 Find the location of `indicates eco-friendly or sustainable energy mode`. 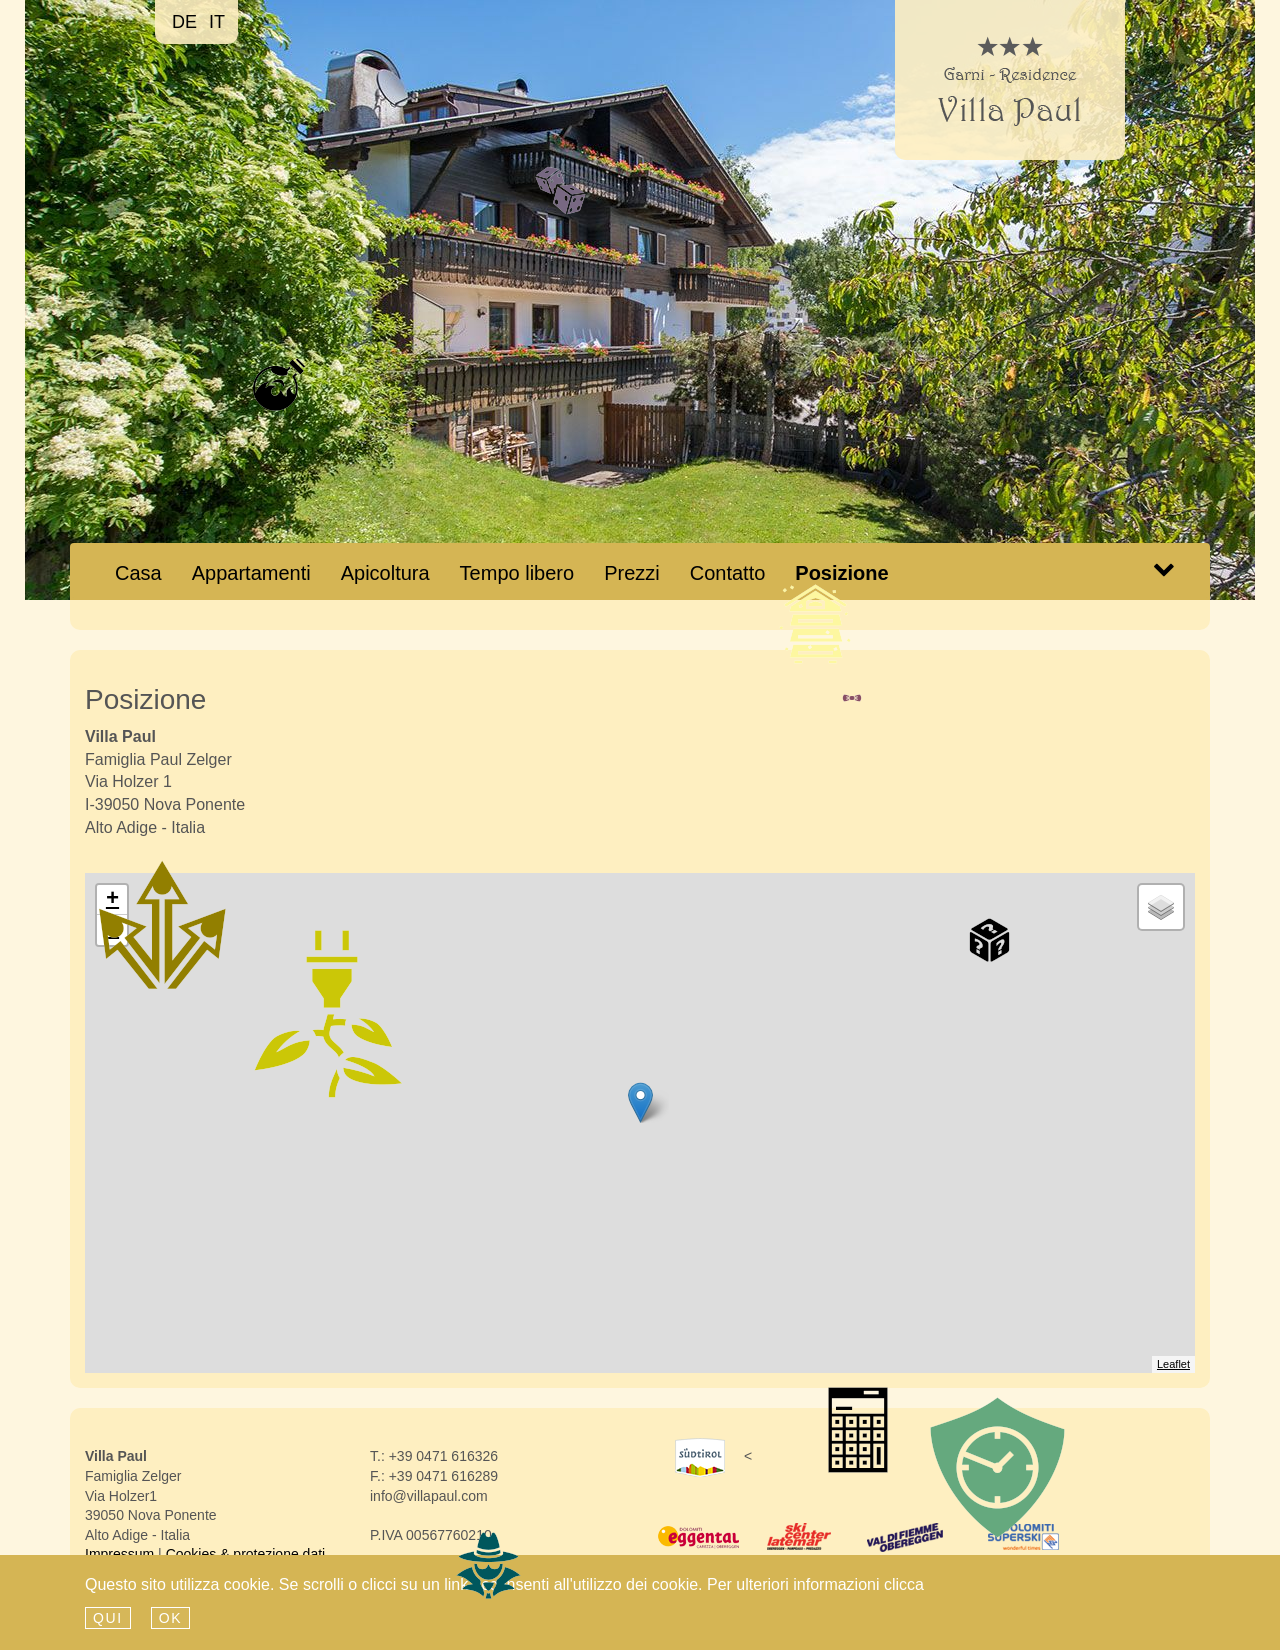

indicates eco-friendly or sustainable energy mode is located at coordinates (332, 1011).